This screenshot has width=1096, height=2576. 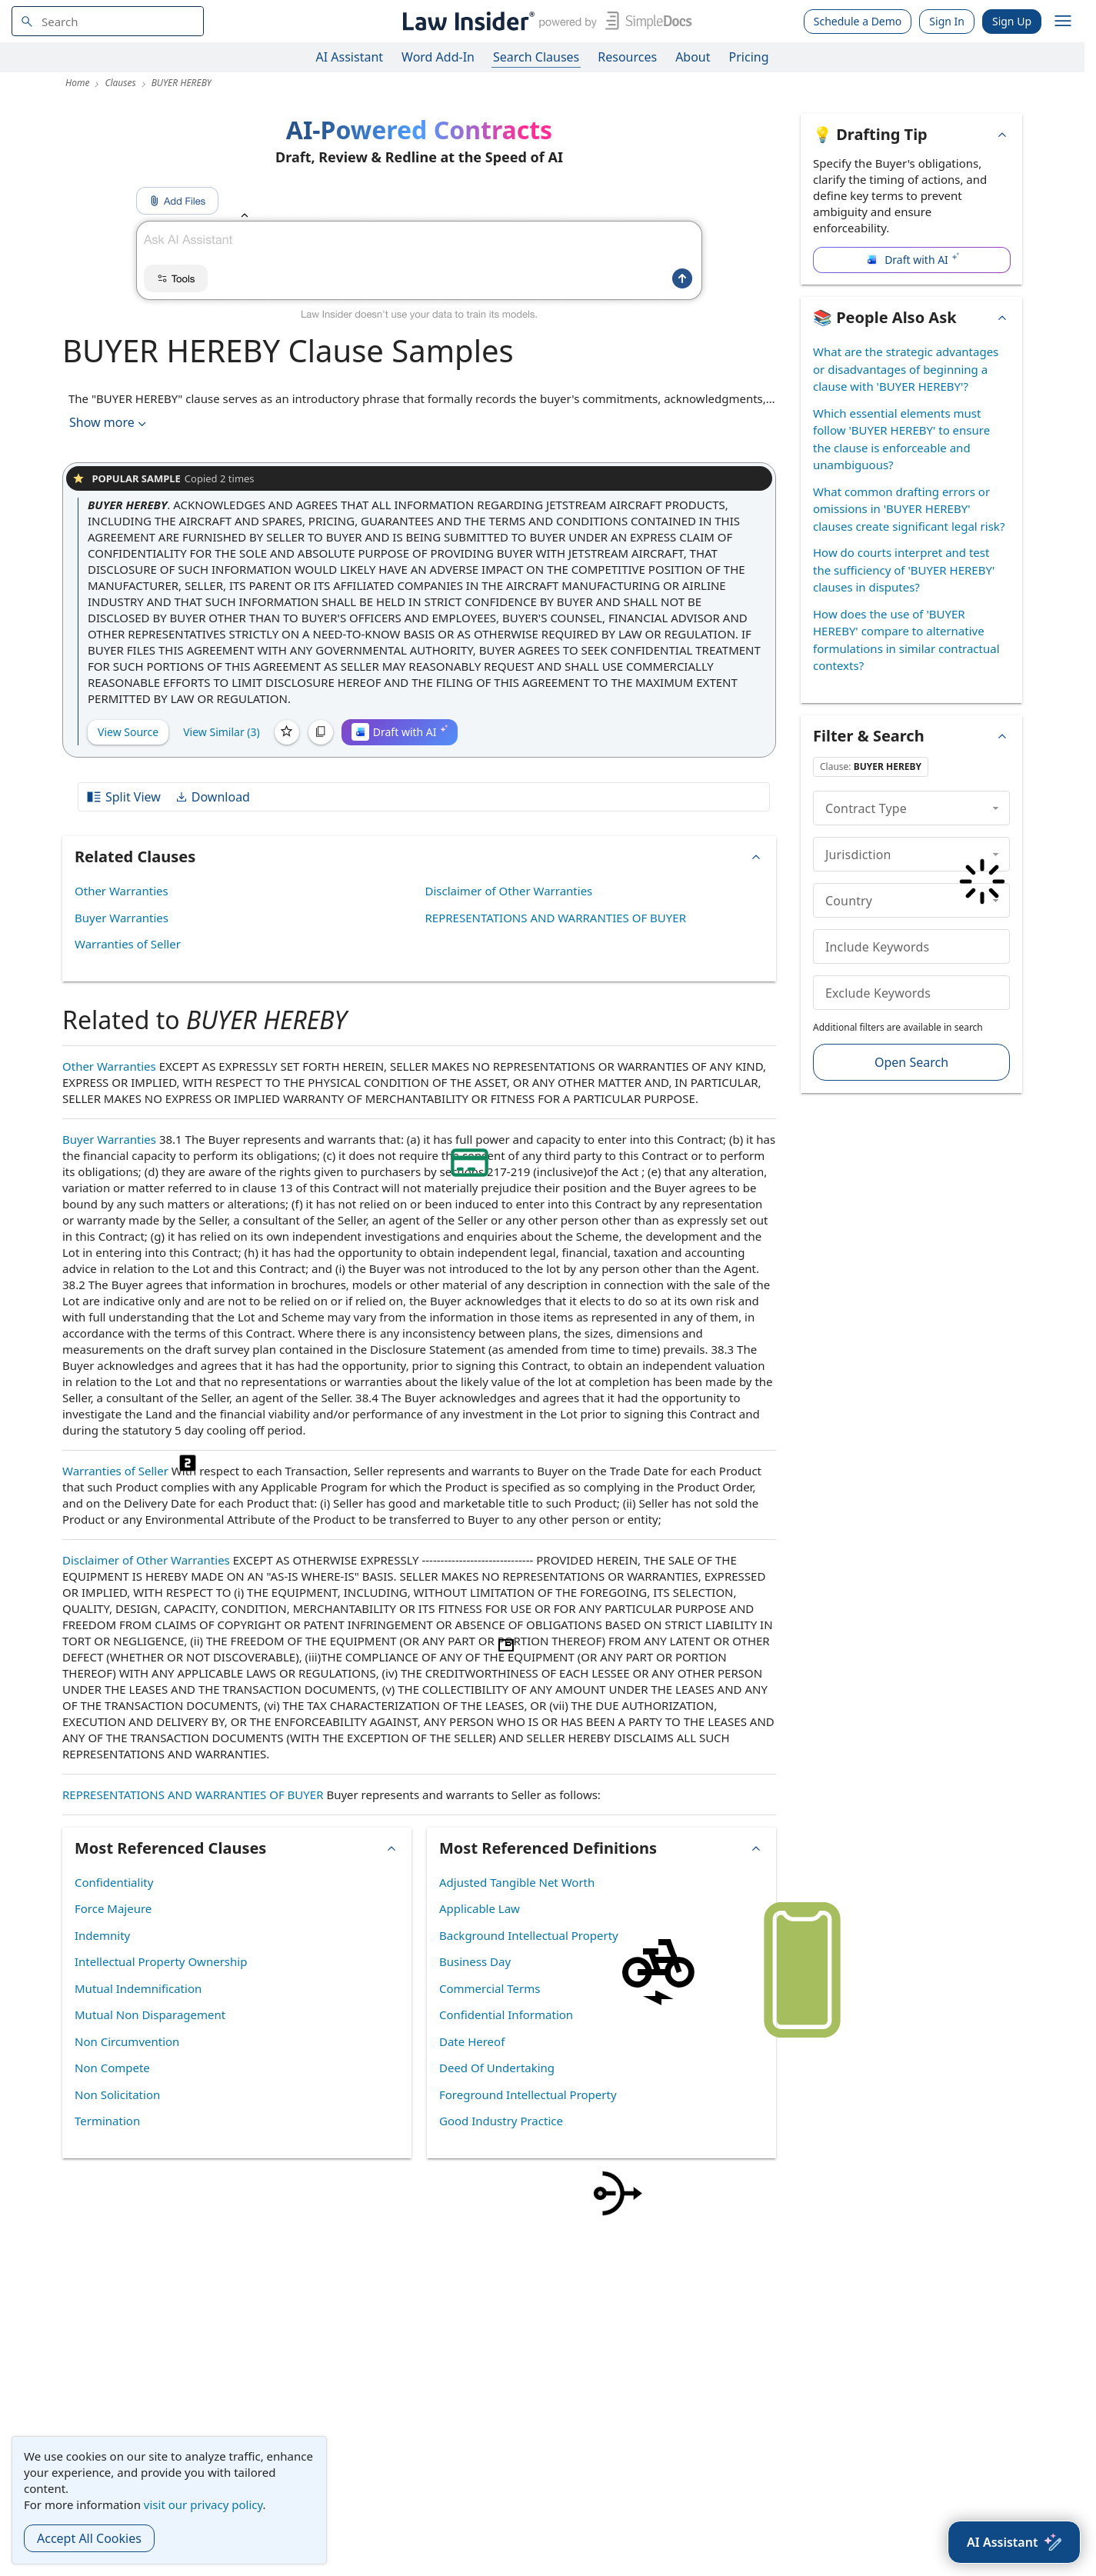 I want to click on switch to mobile view, so click(x=802, y=1970).